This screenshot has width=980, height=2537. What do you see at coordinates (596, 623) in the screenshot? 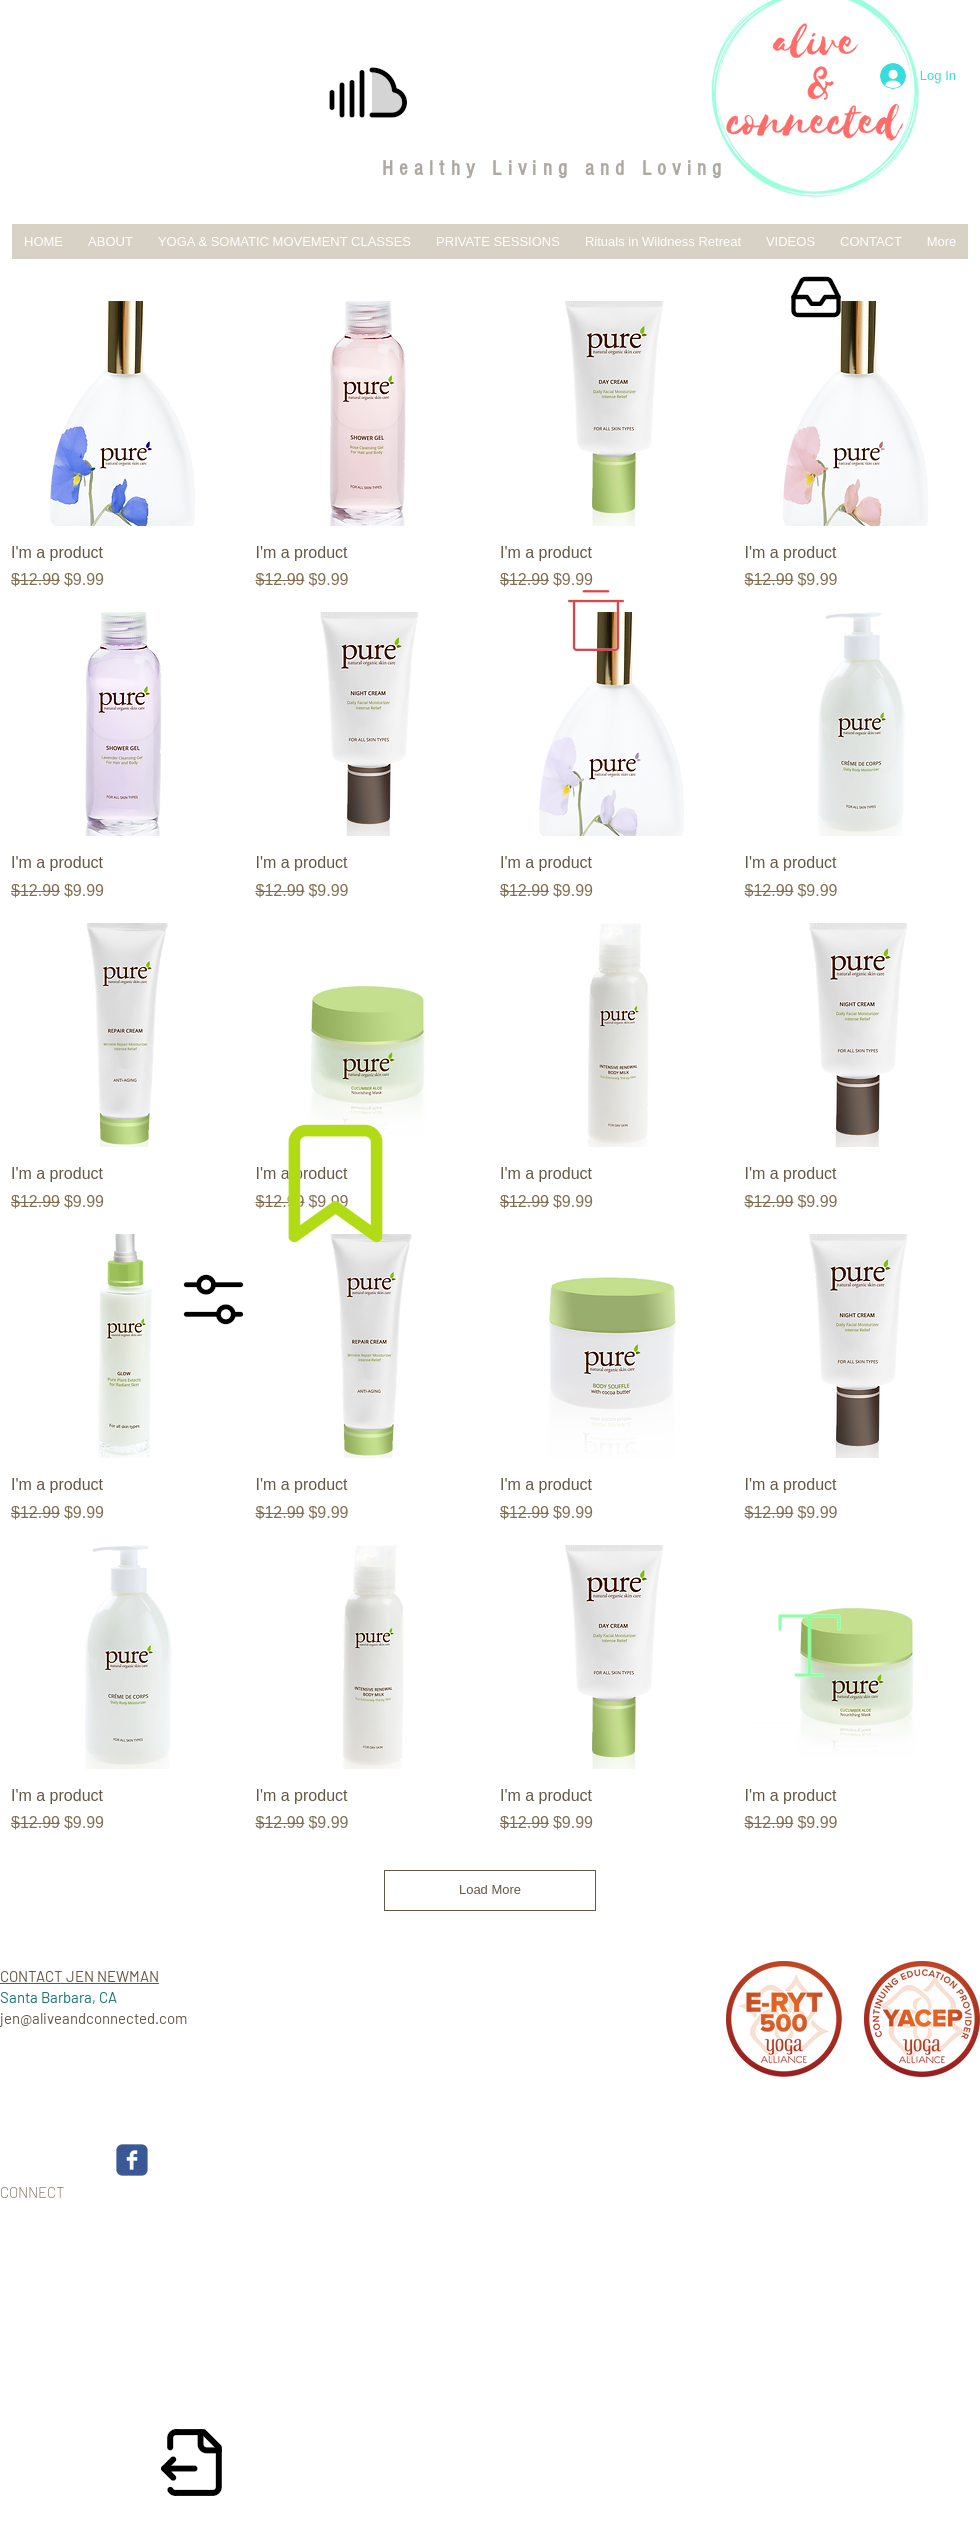
I see `delete selected item` at bounding box center [596, 623].